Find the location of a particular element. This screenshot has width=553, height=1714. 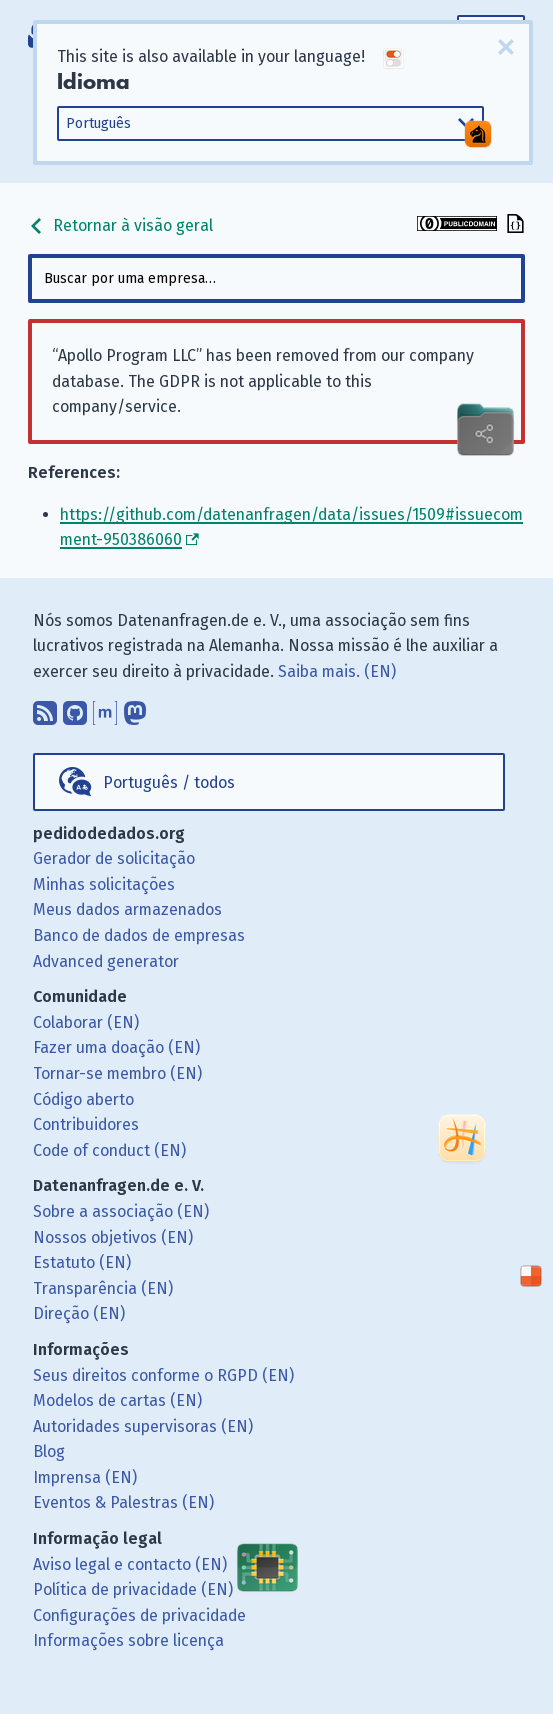

open the Chess app is located at coordinates (478, 134).